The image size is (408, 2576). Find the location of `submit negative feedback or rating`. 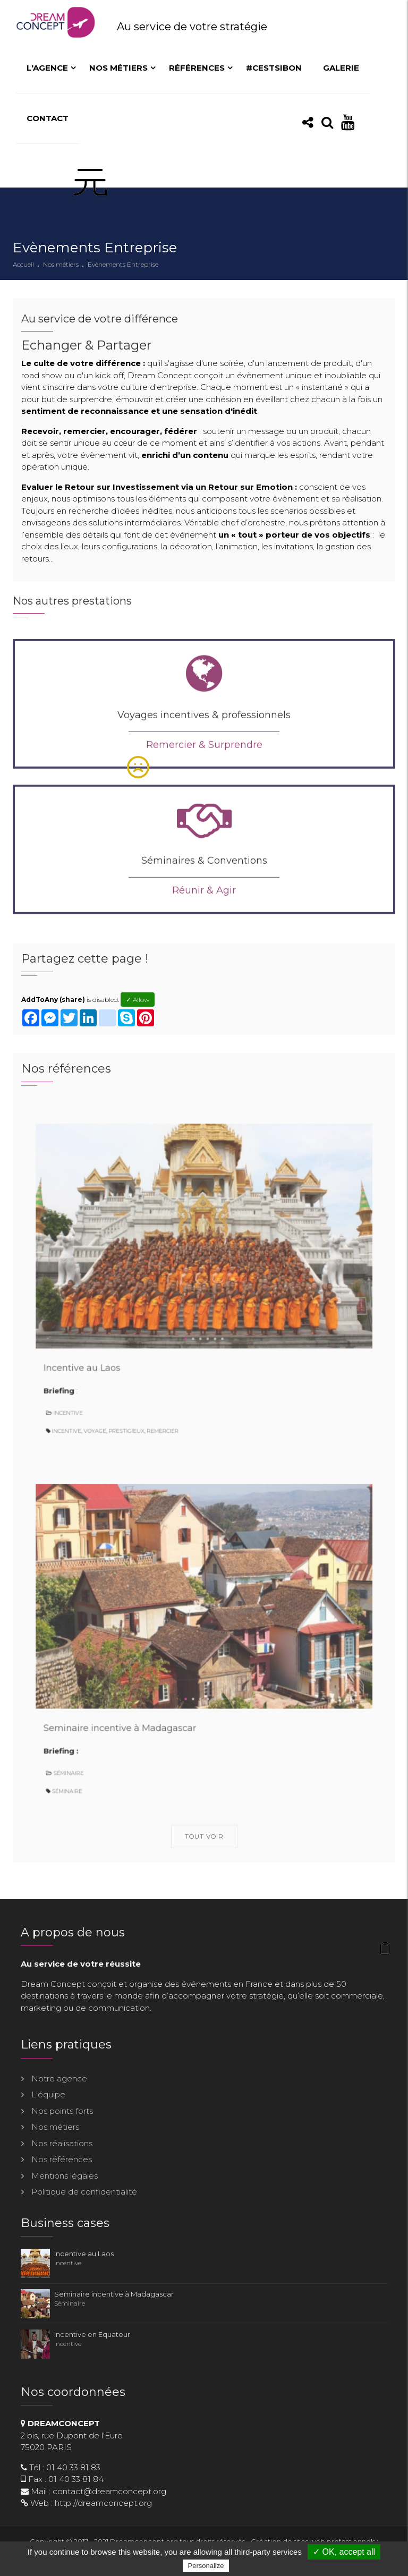

submit negative feedback or rating is located at coordinates (138, 767).